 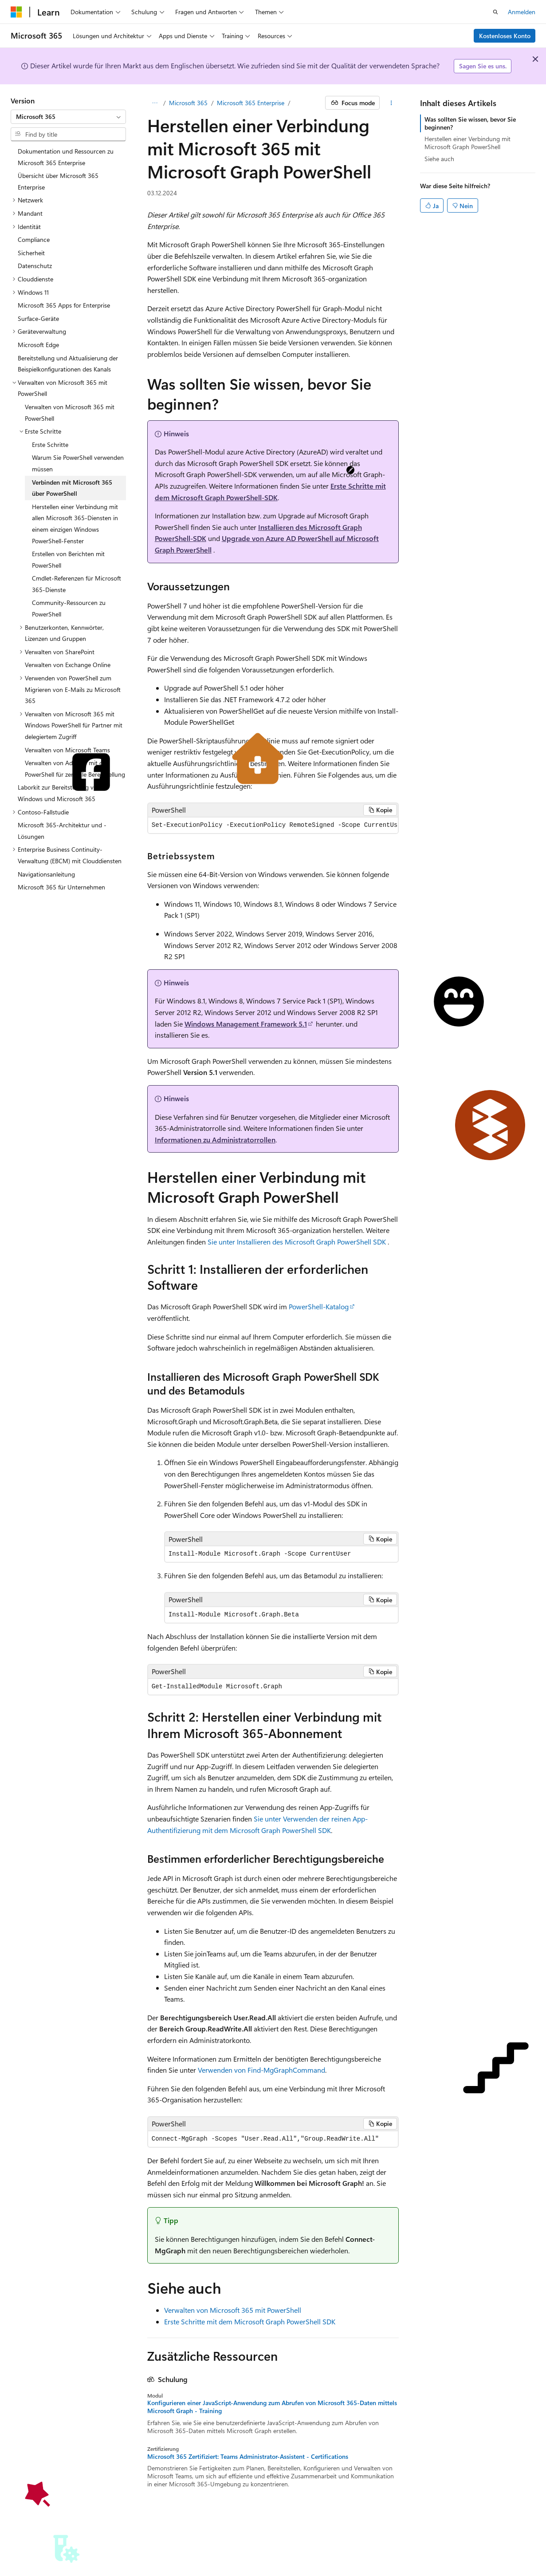 I want to click on open scrapbox app, so click(x=490, y=1125).